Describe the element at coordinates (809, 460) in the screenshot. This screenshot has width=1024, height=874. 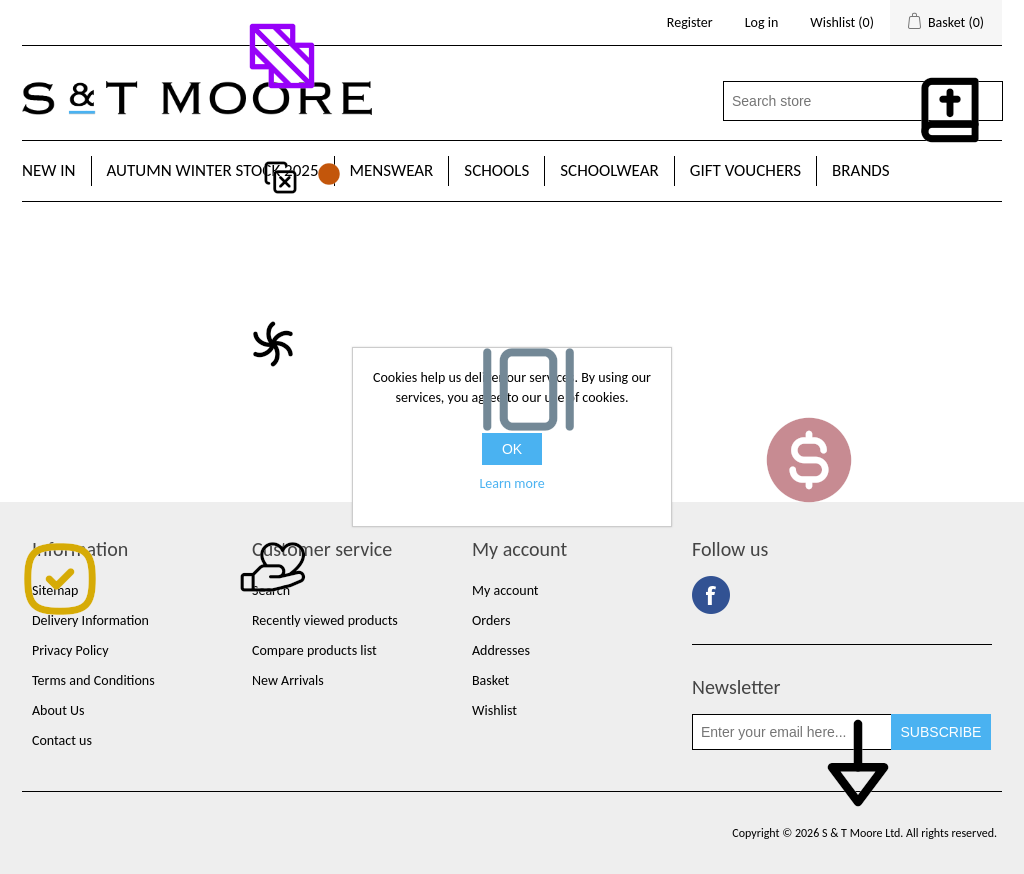
I see `view your account balance` at that location.